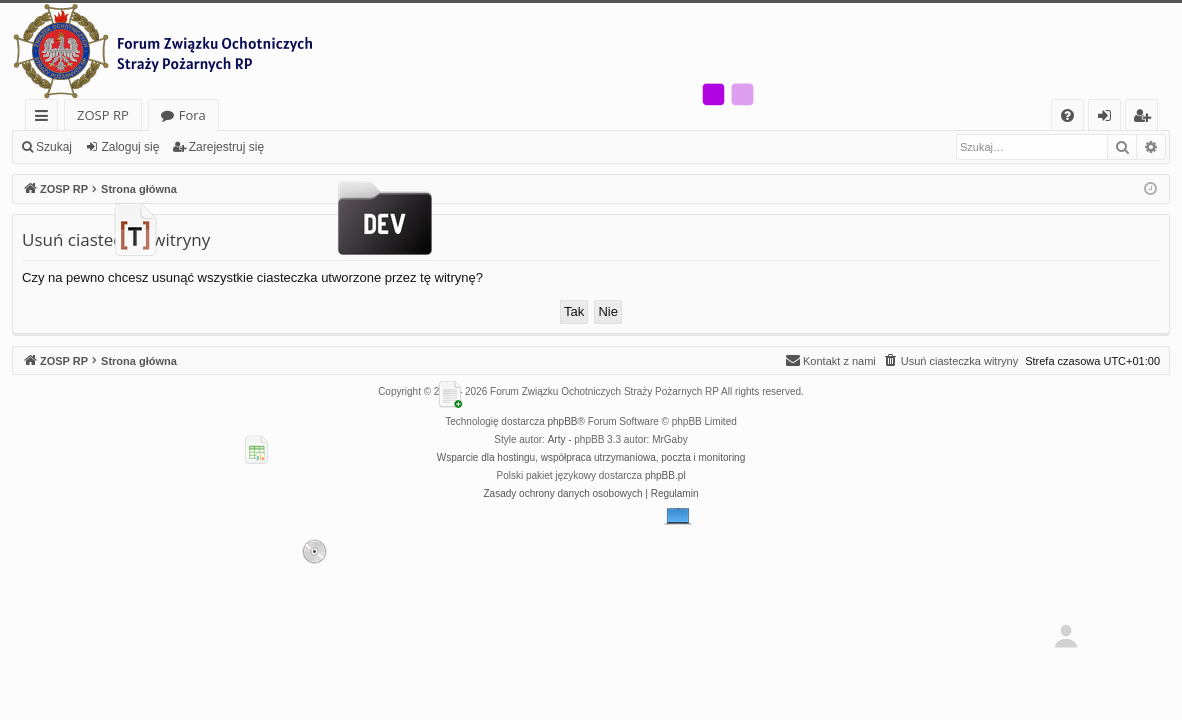 This screenshot has height=720, width=1182. I want to click on guest user account, so click(1066, 636).